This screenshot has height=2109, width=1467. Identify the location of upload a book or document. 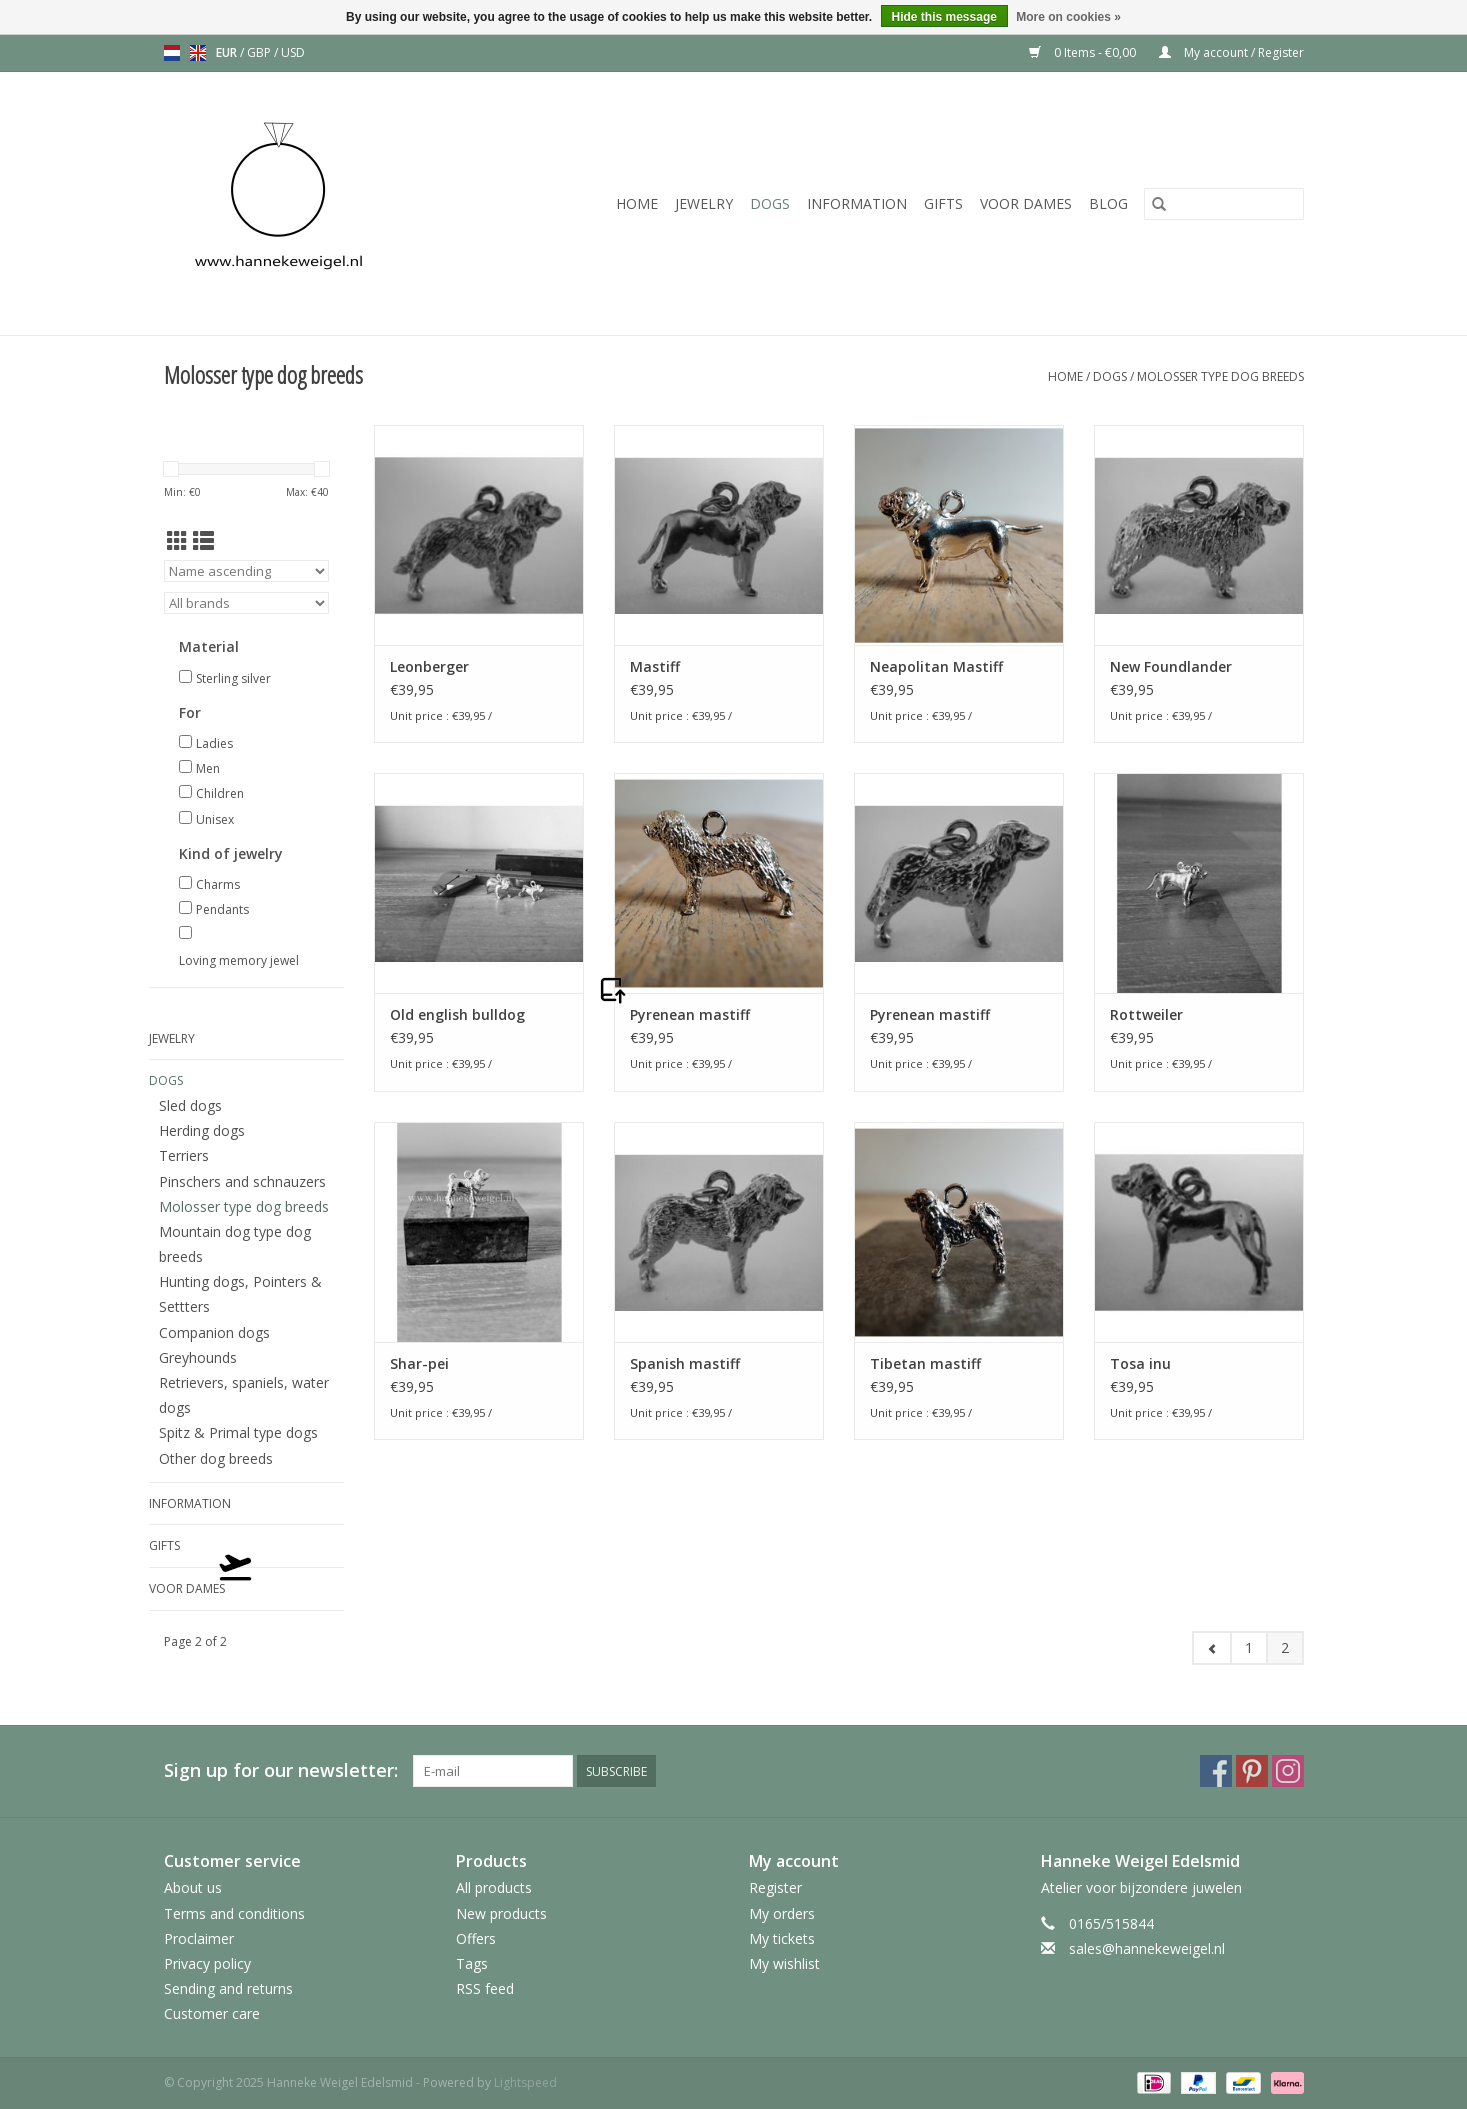
(612, 989).